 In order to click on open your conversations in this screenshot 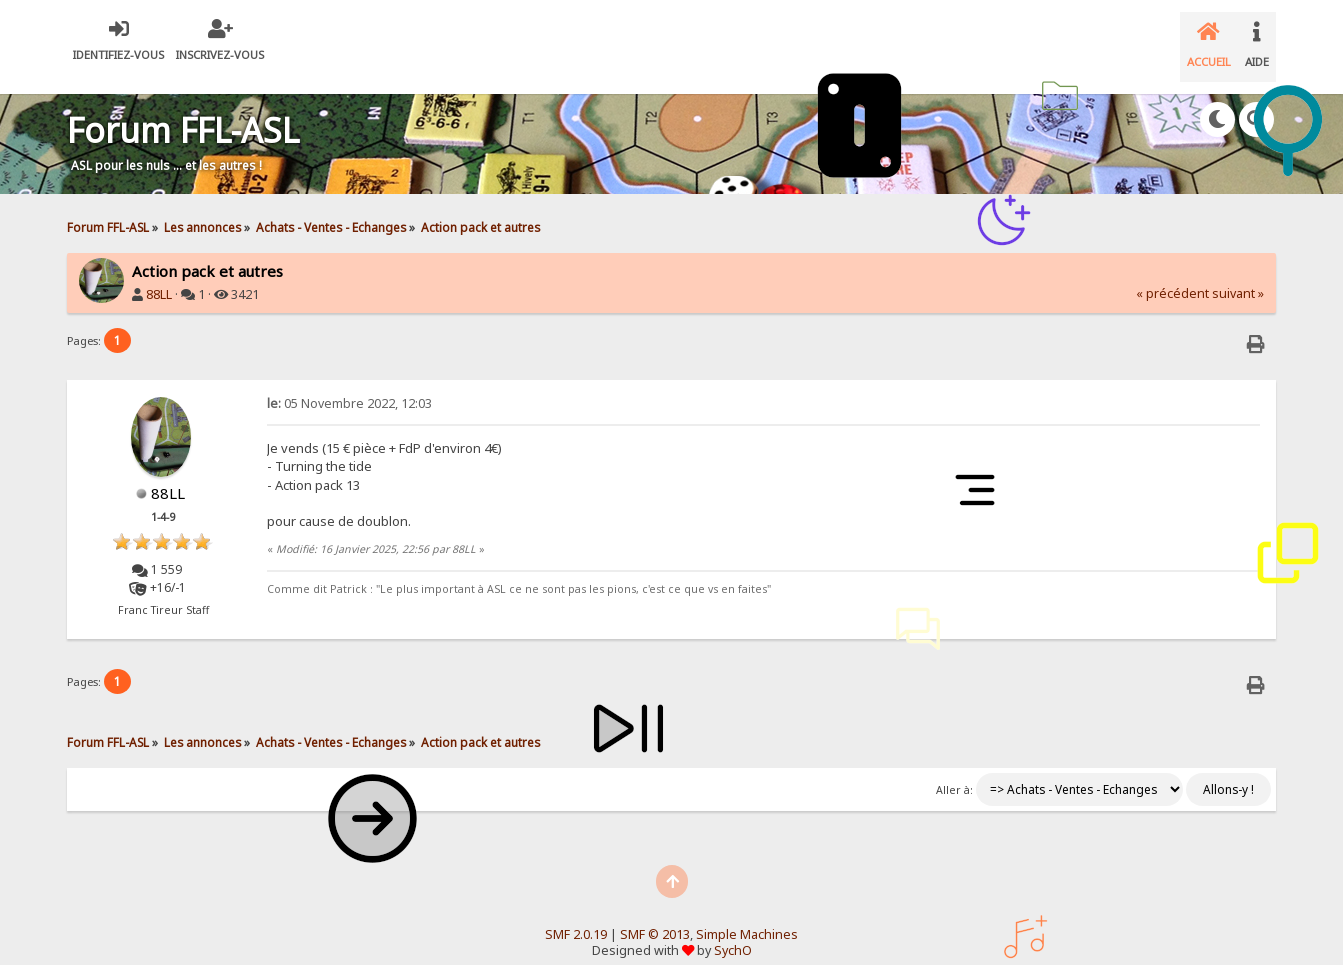, I will do `click(918, 628)`.